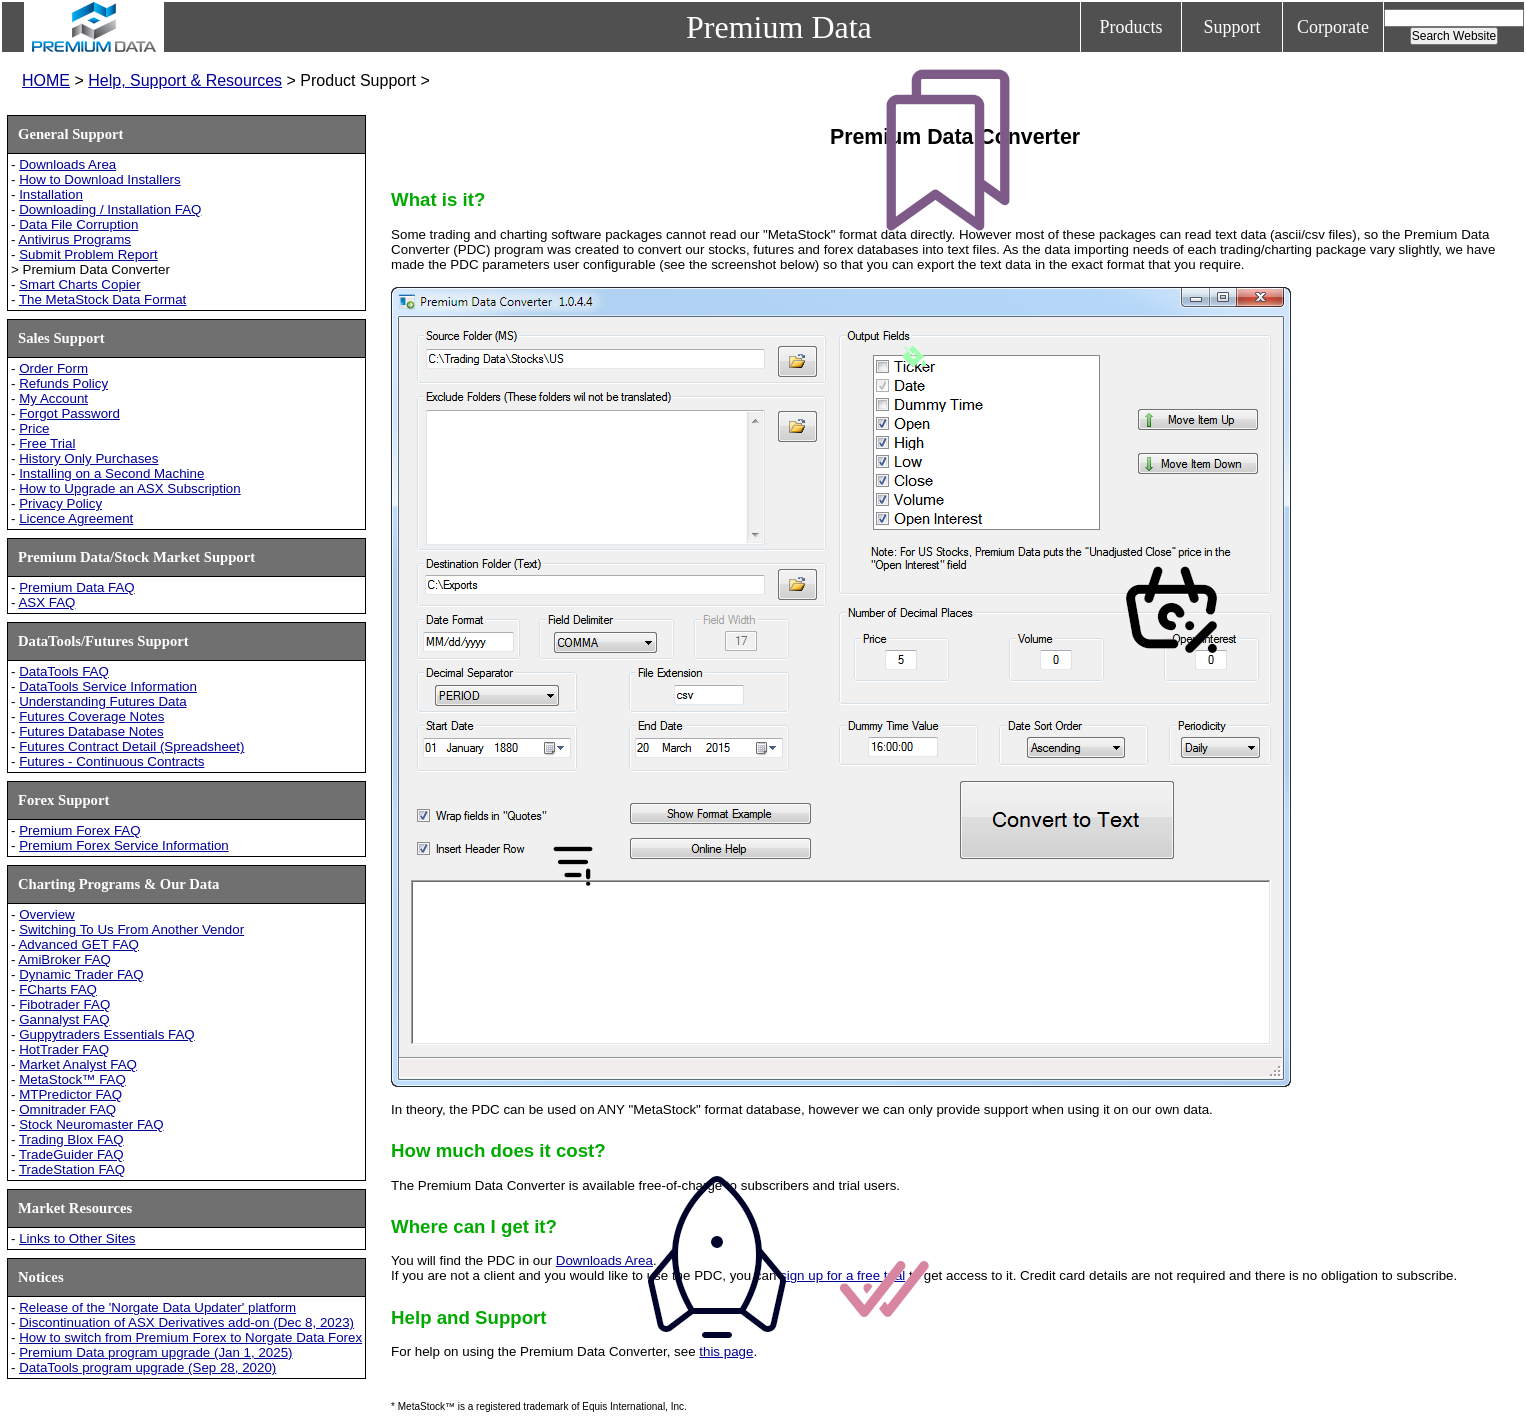 The height and width of the screenshot is (1419, 1526). What do you see at coordinates (1171, 607) in the screenshot?
I see `view discounted items in your basket` at bounding box center [1171, 607].